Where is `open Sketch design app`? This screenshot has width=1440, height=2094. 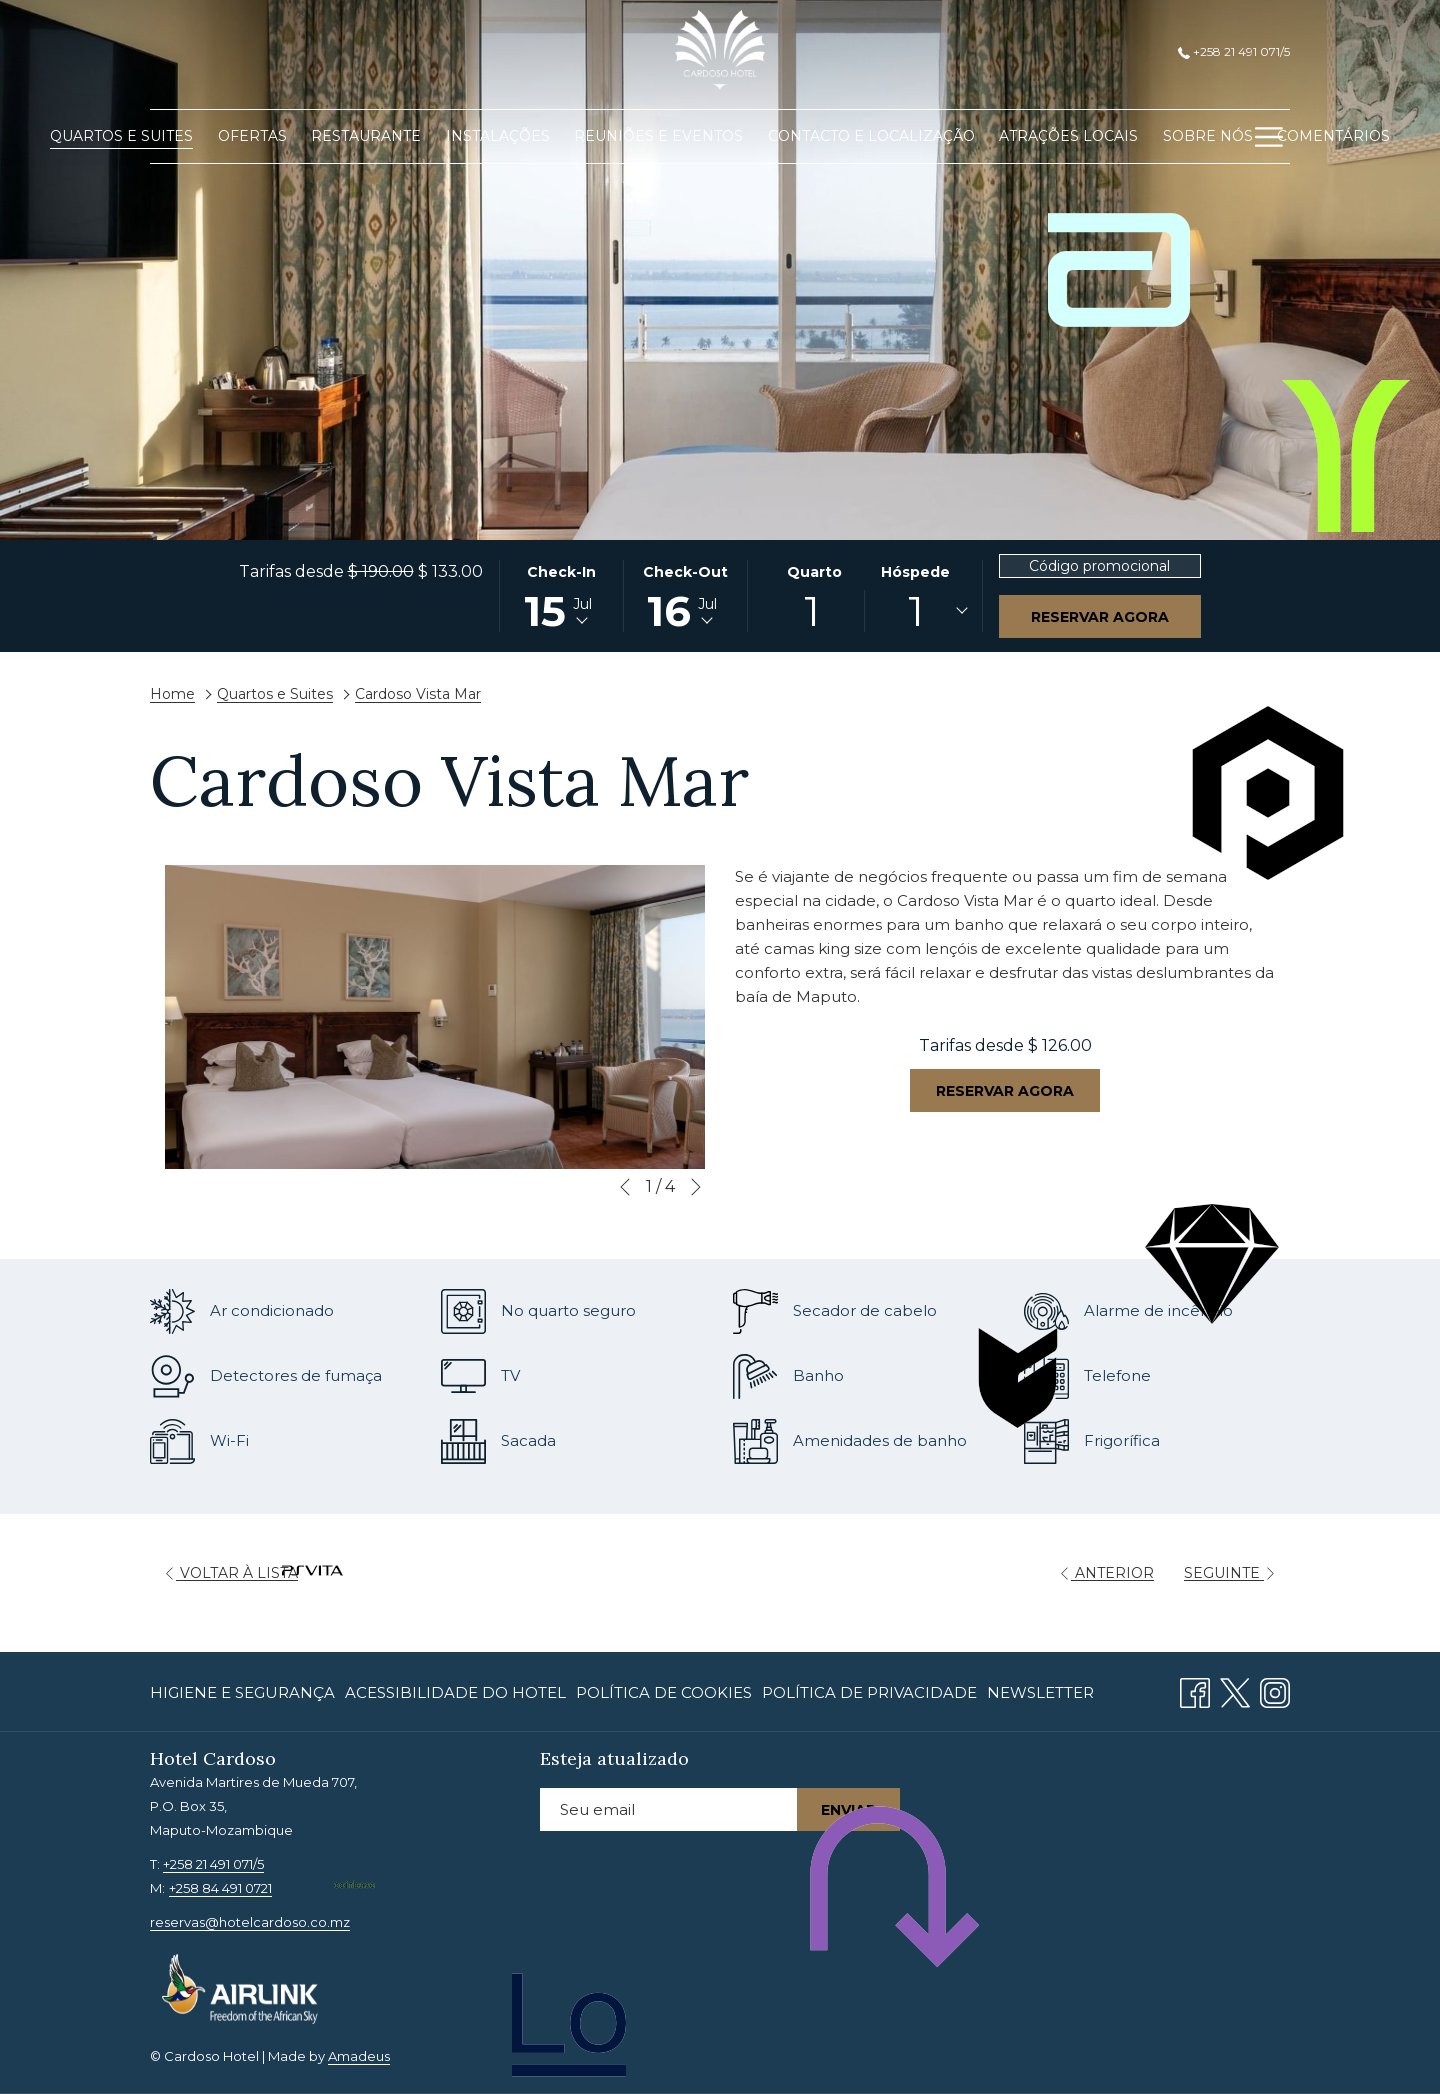
open Sketch design app is located at coordinates (1212, 1264).